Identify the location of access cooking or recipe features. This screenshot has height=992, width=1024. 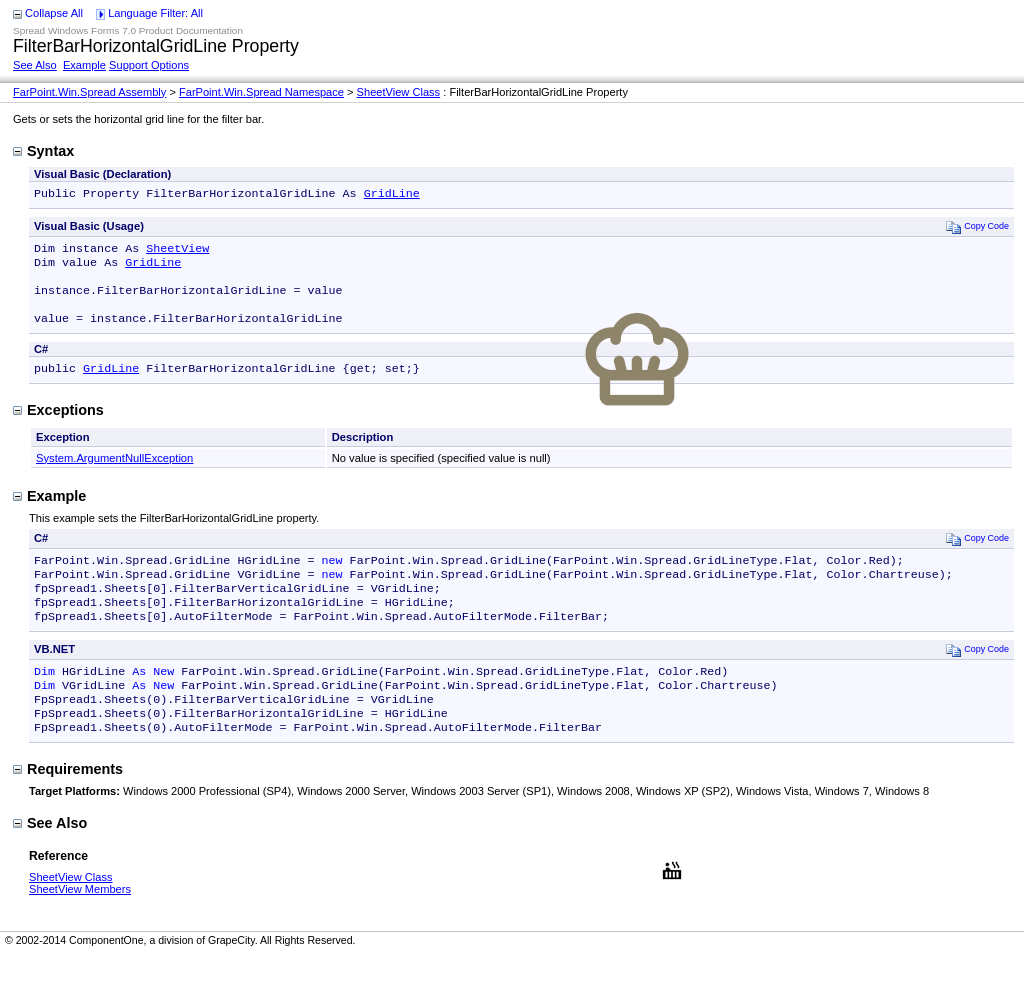
(637, 361).